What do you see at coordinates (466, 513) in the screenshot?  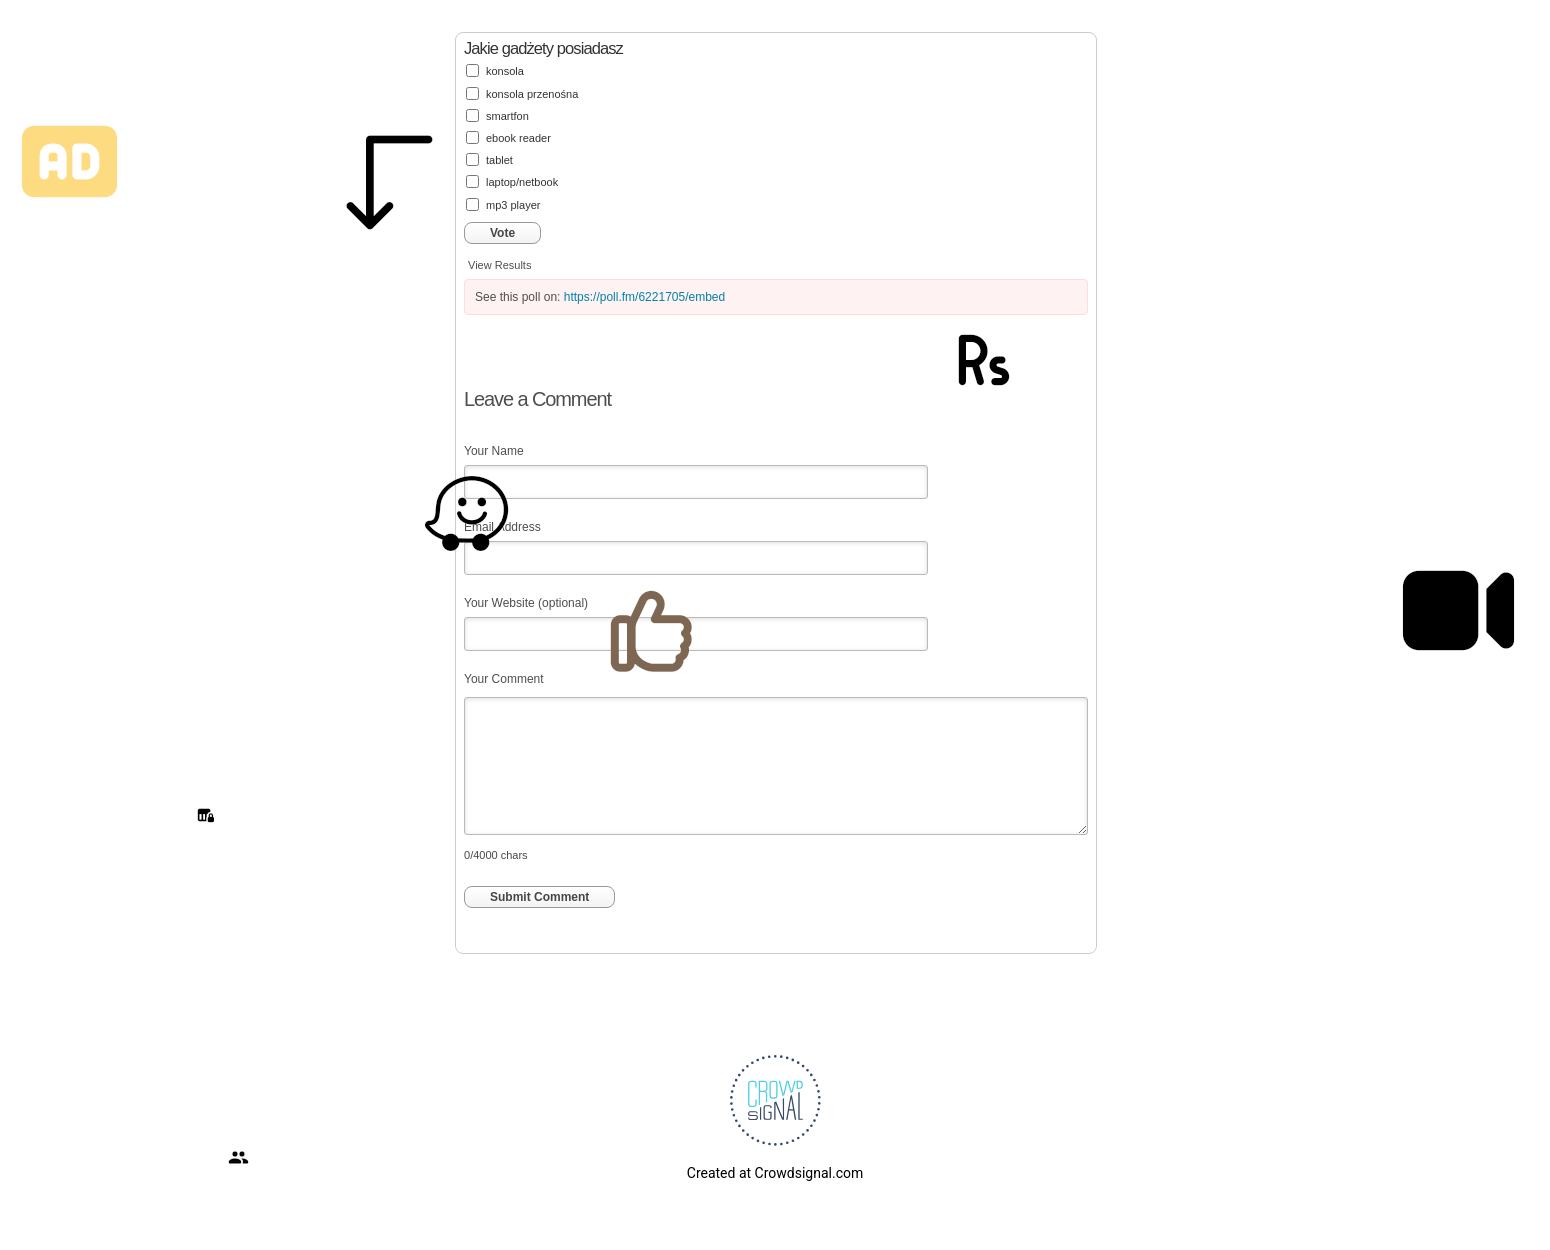 I see `open Waze navigation app` at bounding box center [466, 513].